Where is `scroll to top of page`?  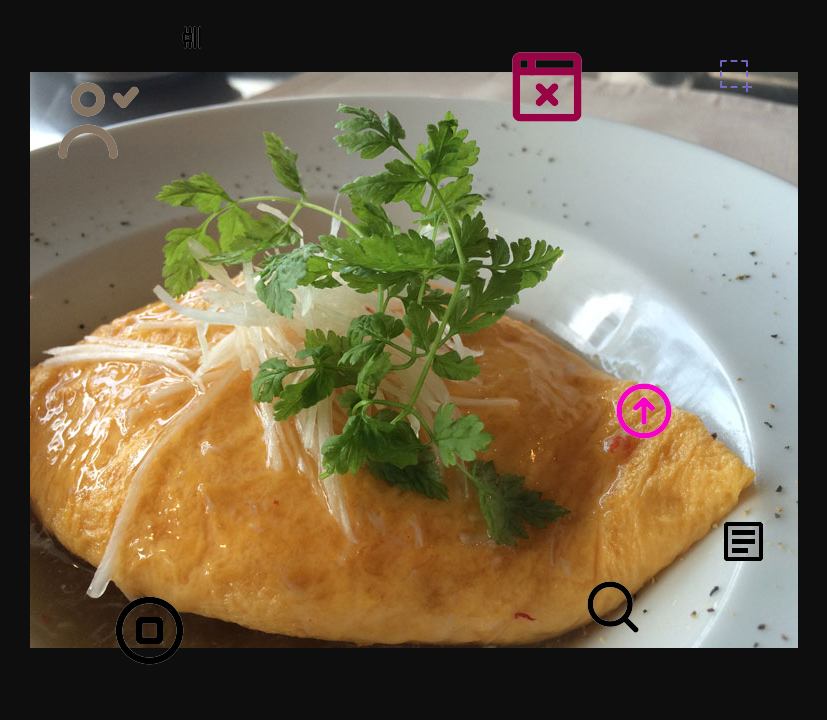
scroll to top of page is located at coordinates (644, 411).